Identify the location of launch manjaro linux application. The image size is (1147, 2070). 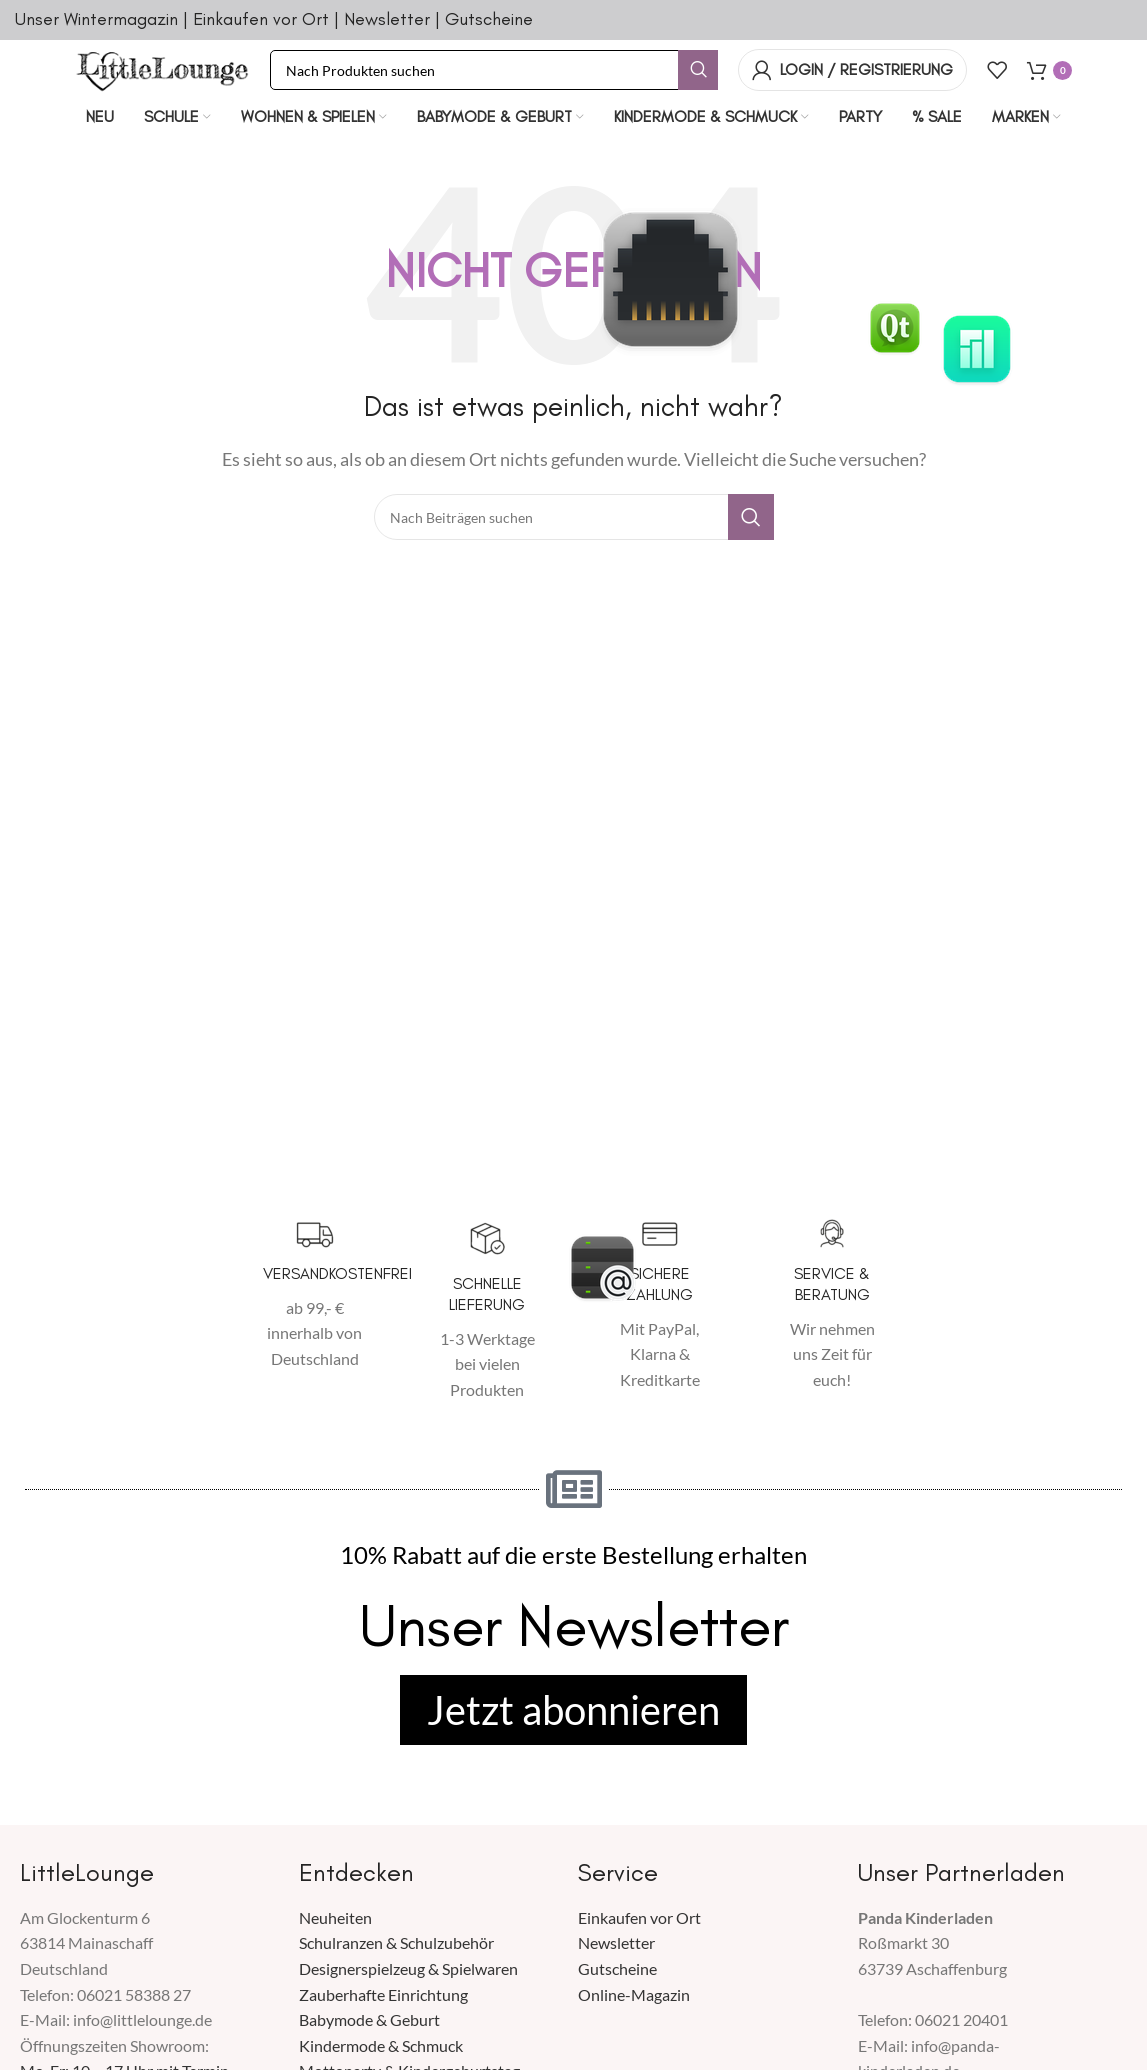
(977, 349).